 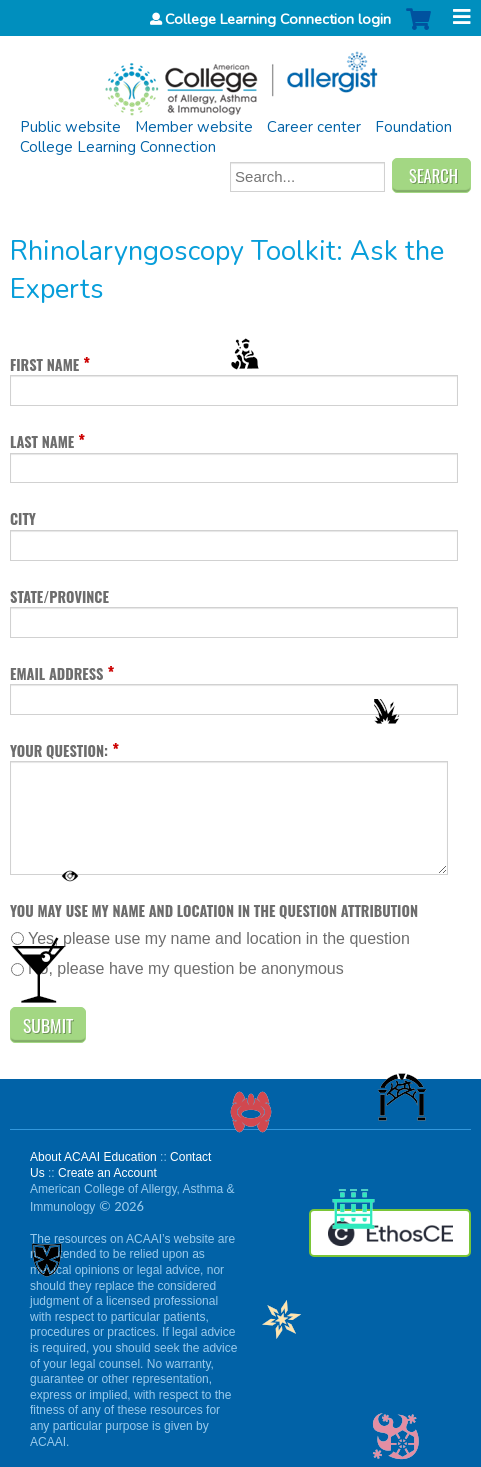 I want to click on access laboratory or science features, so click(x=353, y=1208).